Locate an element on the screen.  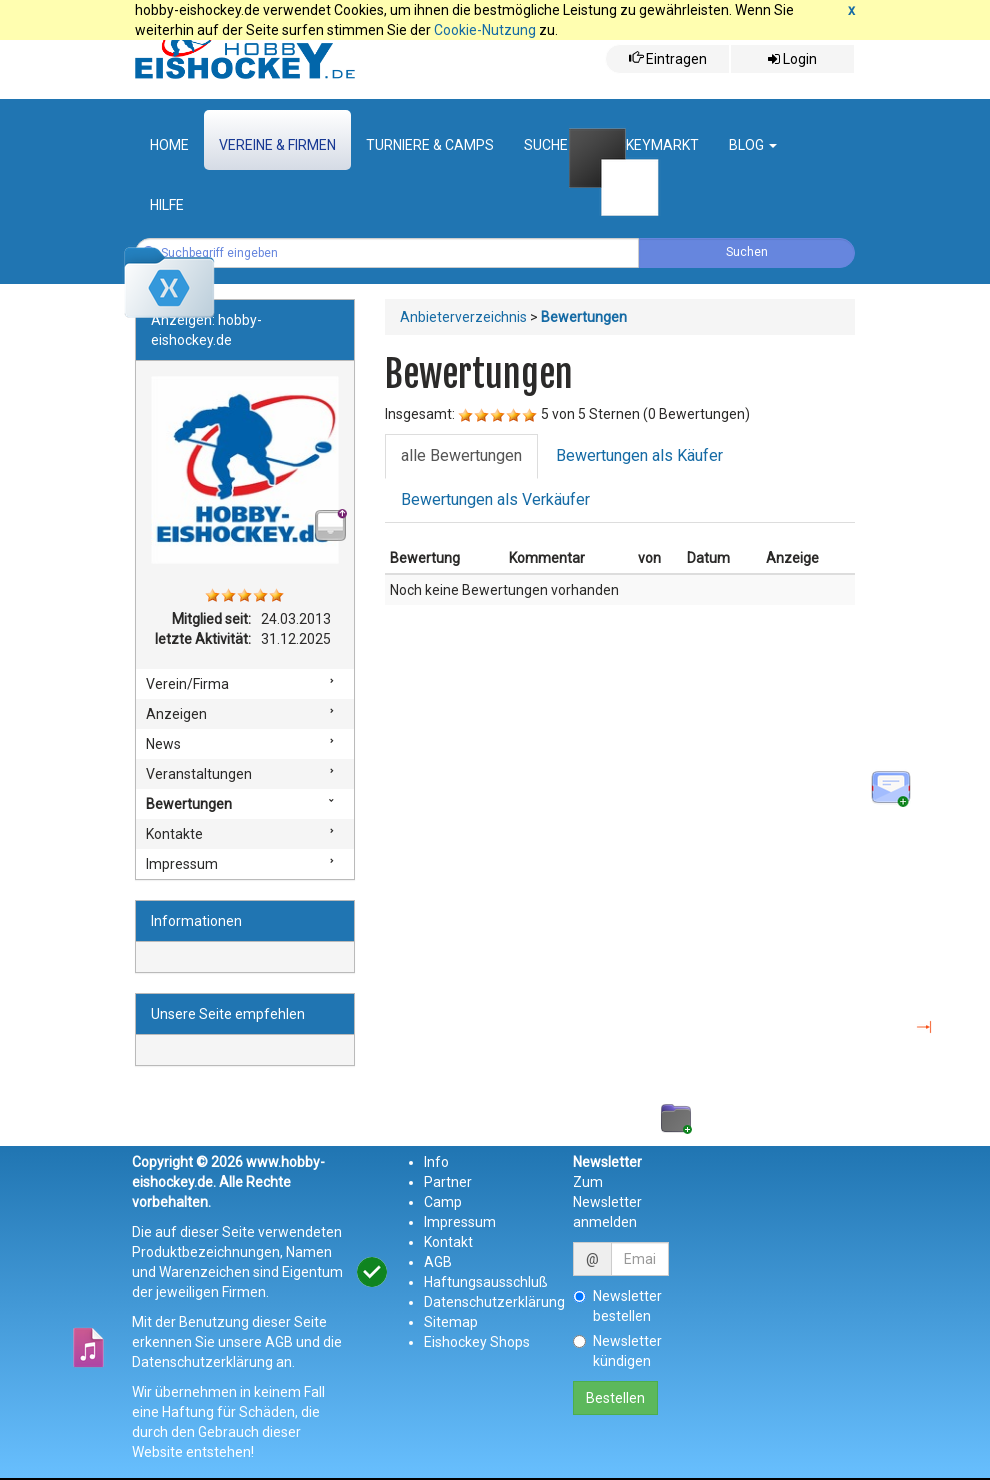
audio file type indicator is located at coordinates (88, 1347).